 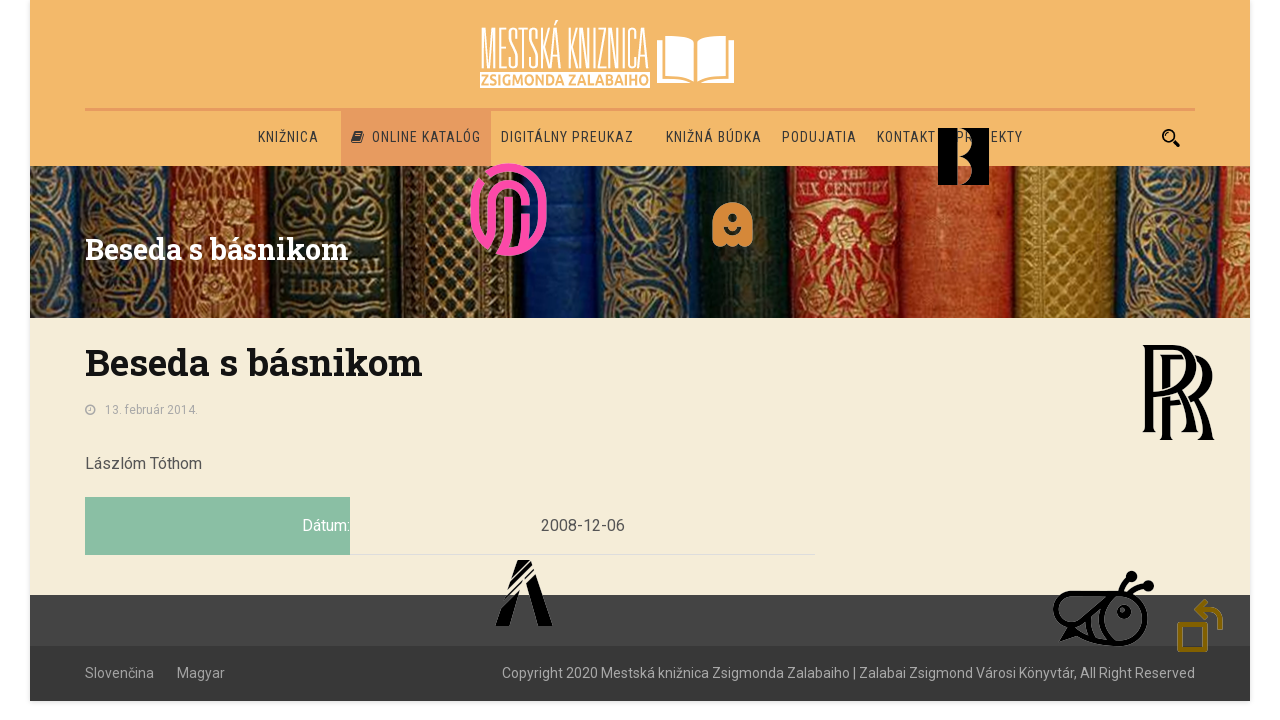 I want to click on open FiveM game modification client, so click(x=524, y=593).